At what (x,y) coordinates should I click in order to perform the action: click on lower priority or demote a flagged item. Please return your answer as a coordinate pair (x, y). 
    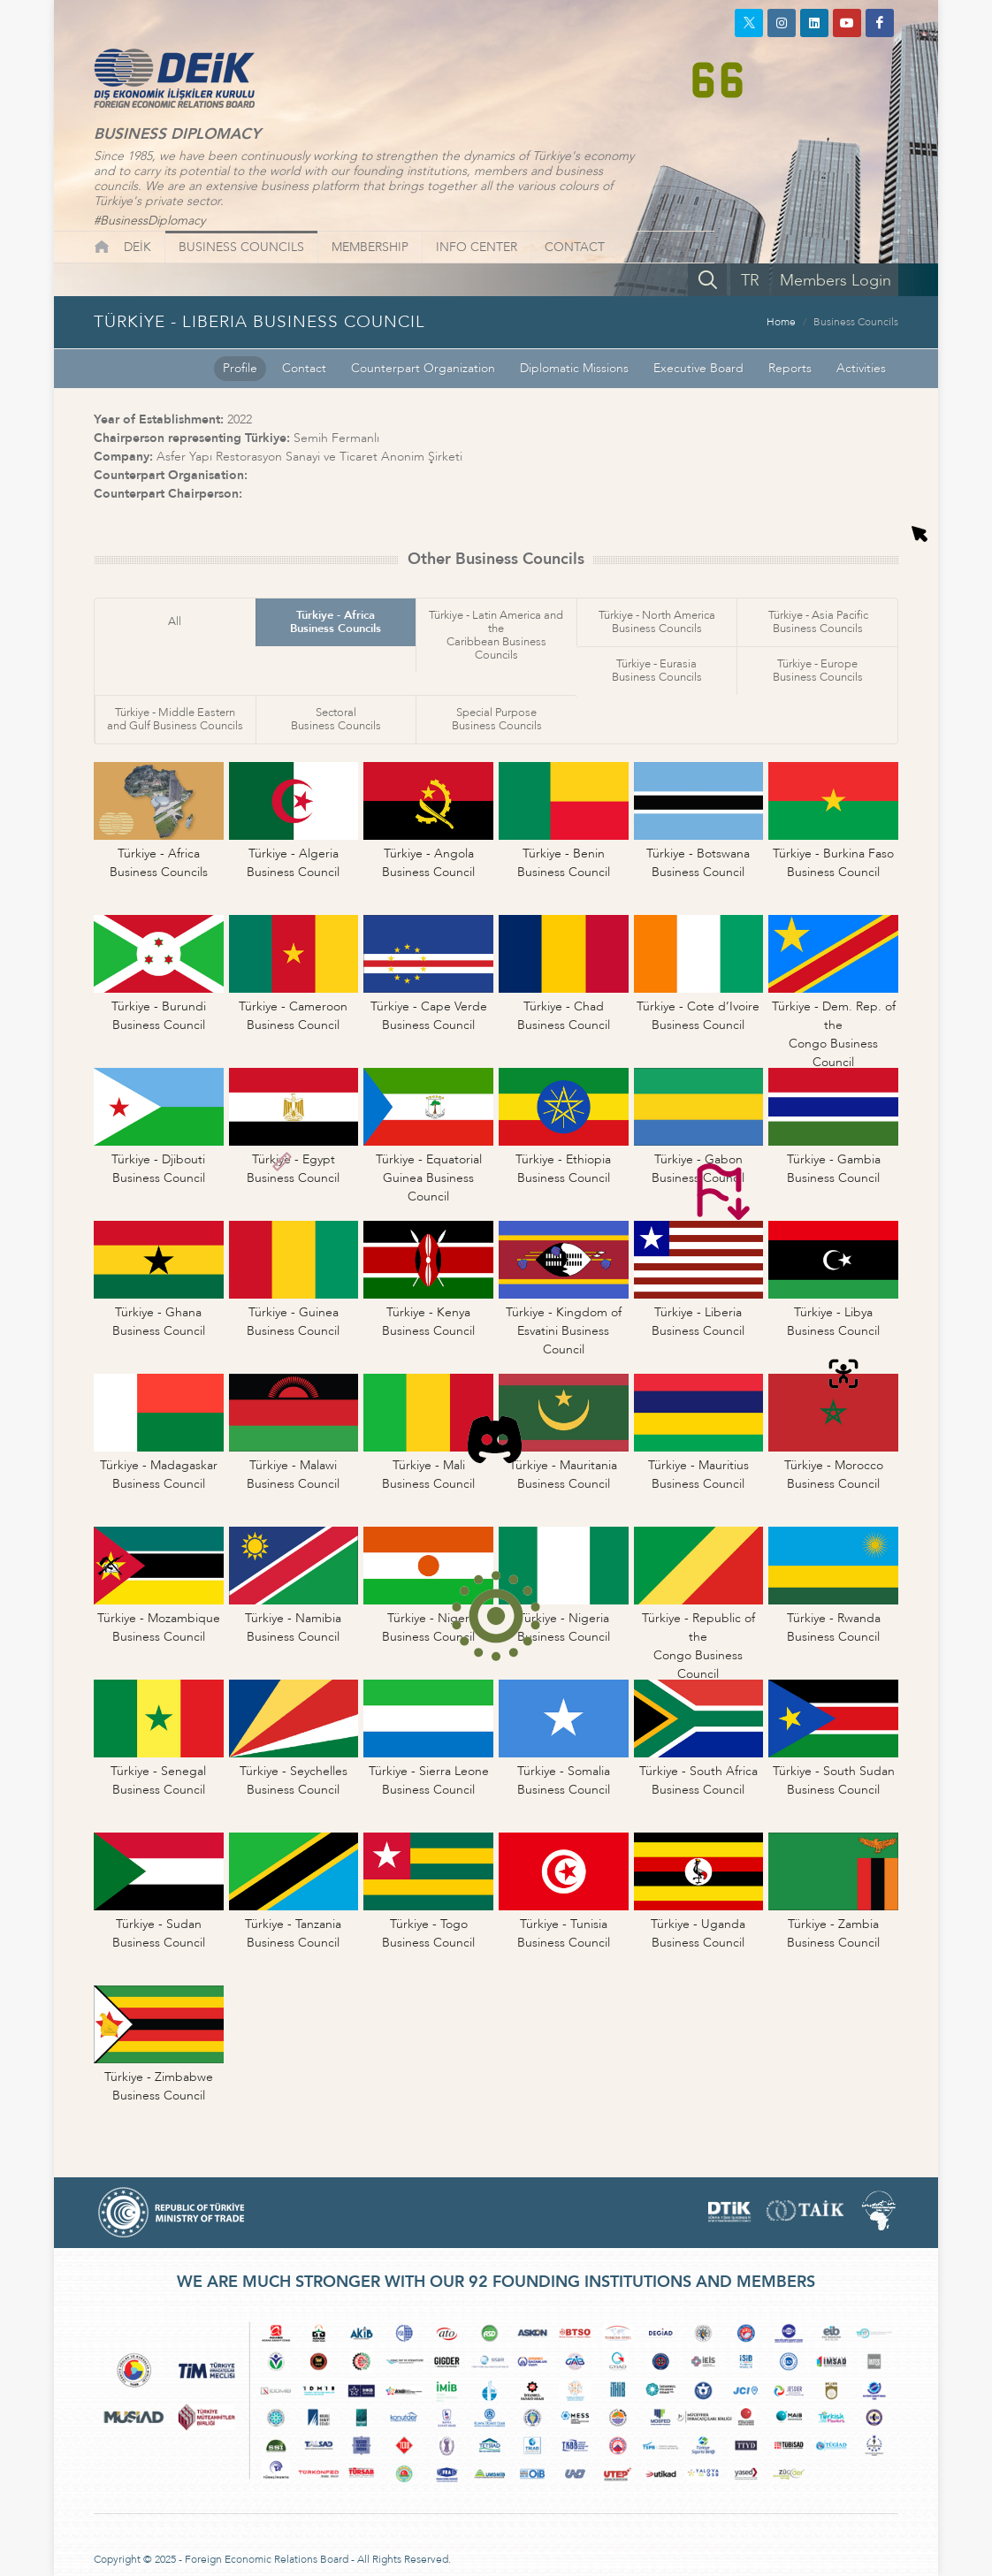
    Looking at the image, I should click on (719, 1189).